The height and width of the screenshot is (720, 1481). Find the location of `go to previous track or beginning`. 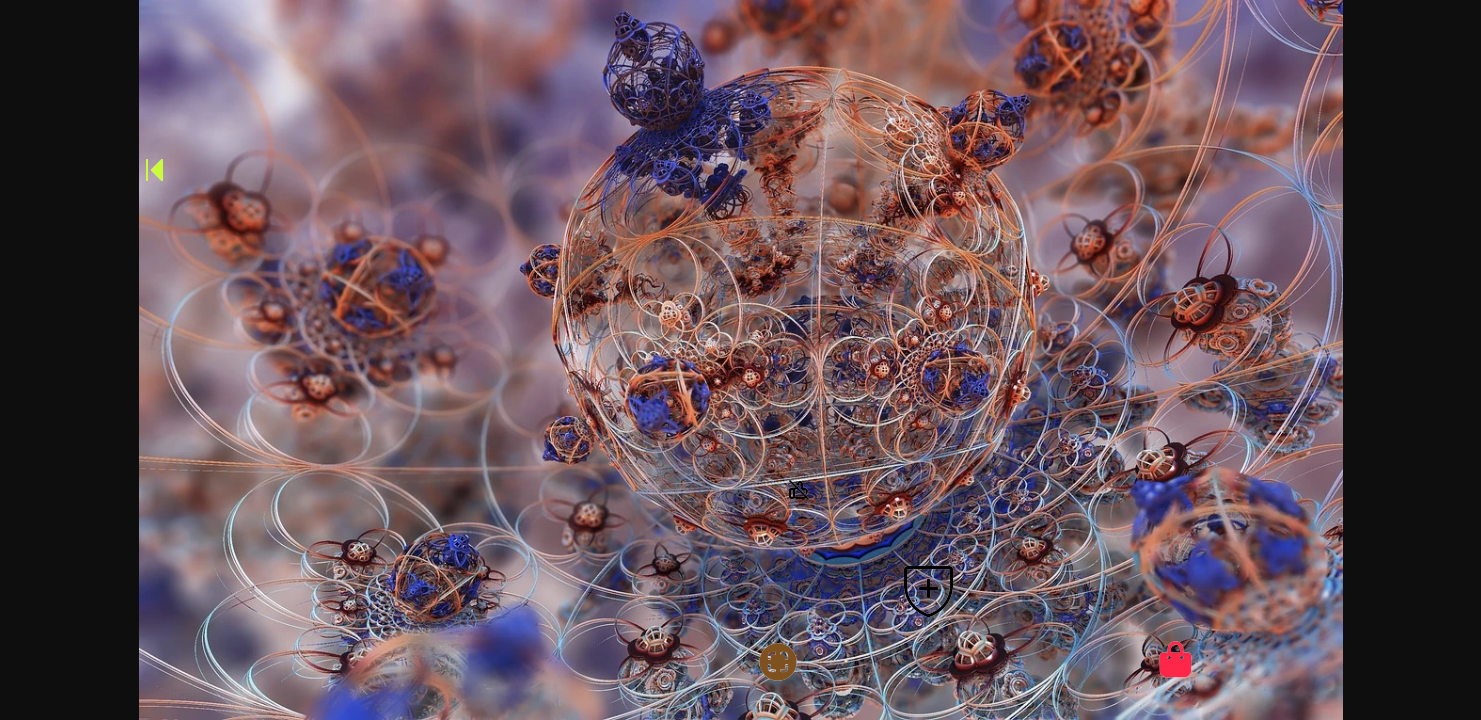

go to previous track or beginning is located at coordinates (154, 170).